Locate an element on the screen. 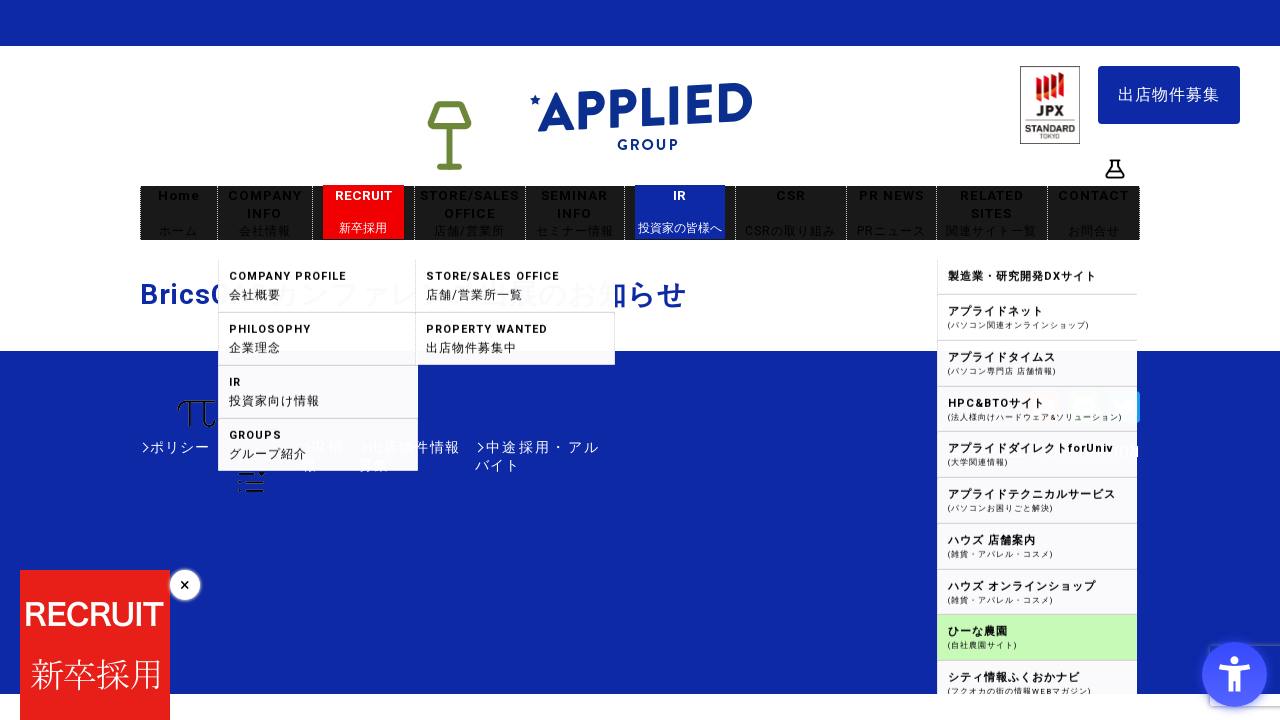 The width and height of the screenshot is (1280, 720). select multiple items from a list is located at coordinates (251, 482).